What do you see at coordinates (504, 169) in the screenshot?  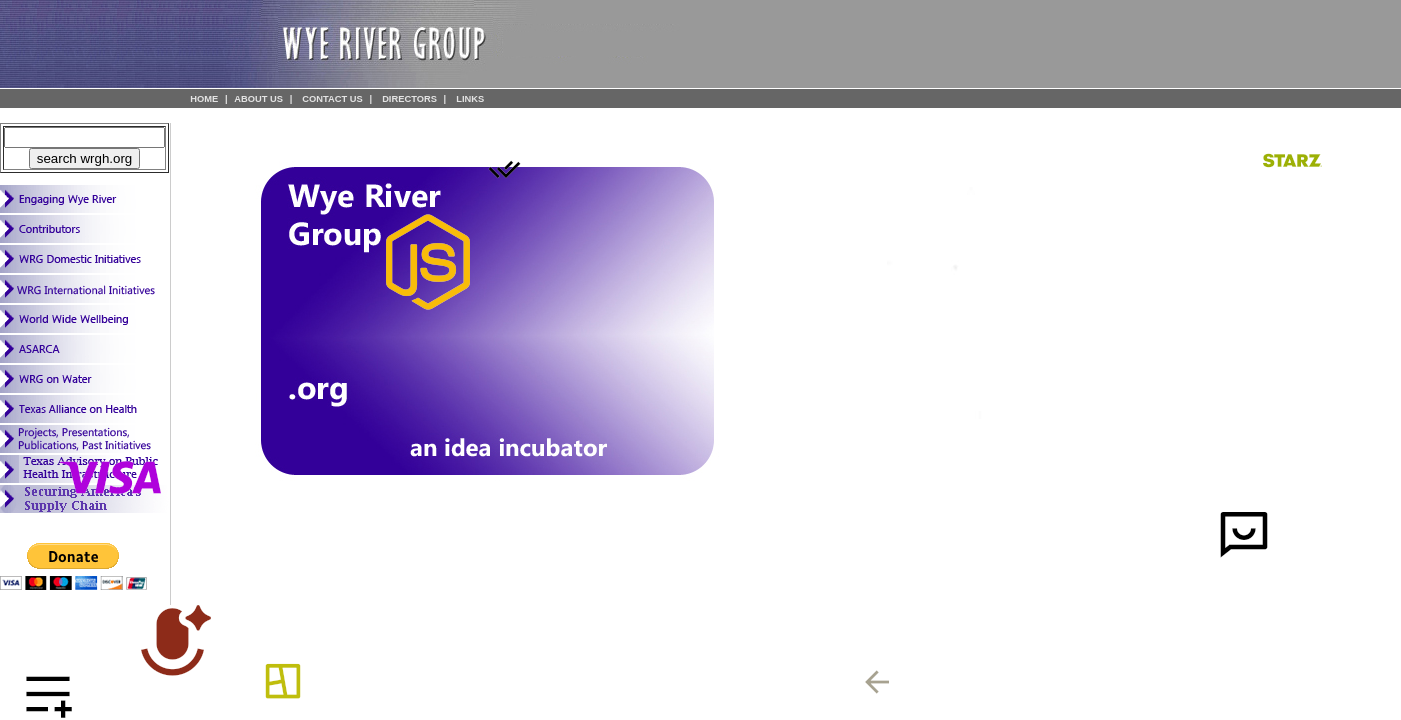 I see `message read confirmation indicator` at bounding box center [504, 169].